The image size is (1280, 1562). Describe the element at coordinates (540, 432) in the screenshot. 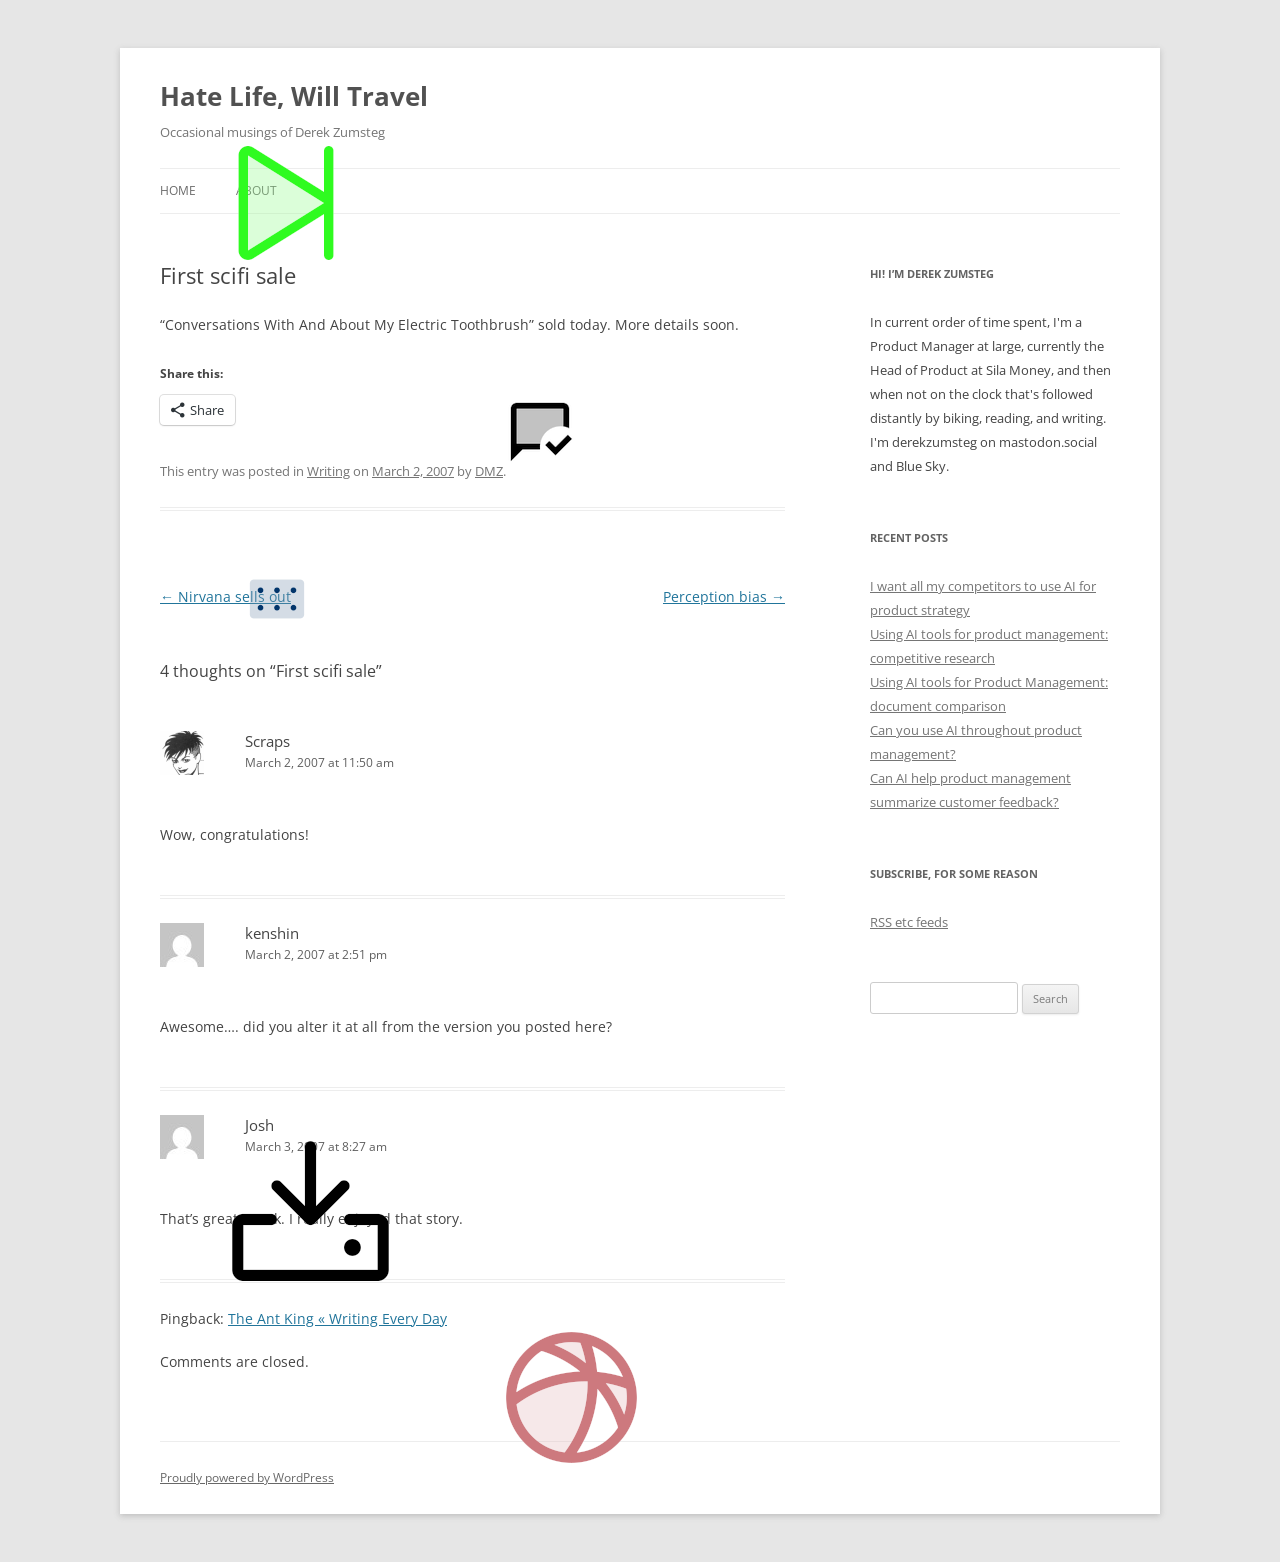

I see `mark a conversation as read` at that location.